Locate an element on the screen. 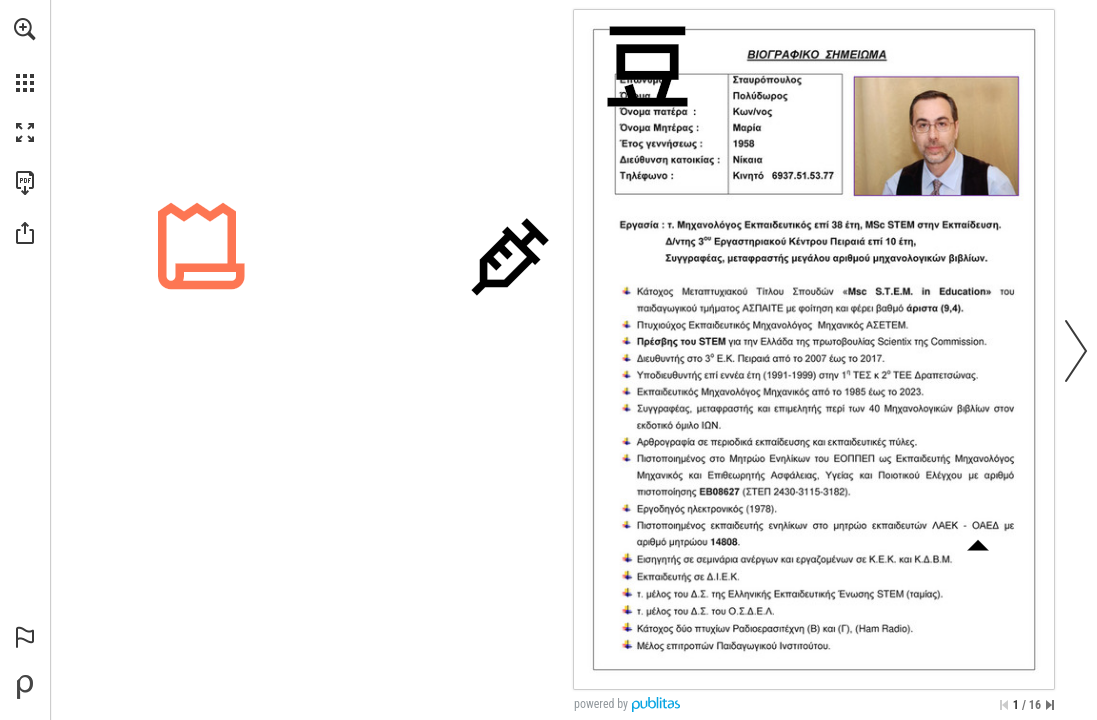 Image resolution: width=1097 pixels, height=720 pixels. view receipt or transaction history is located at coordinates (197, 246).